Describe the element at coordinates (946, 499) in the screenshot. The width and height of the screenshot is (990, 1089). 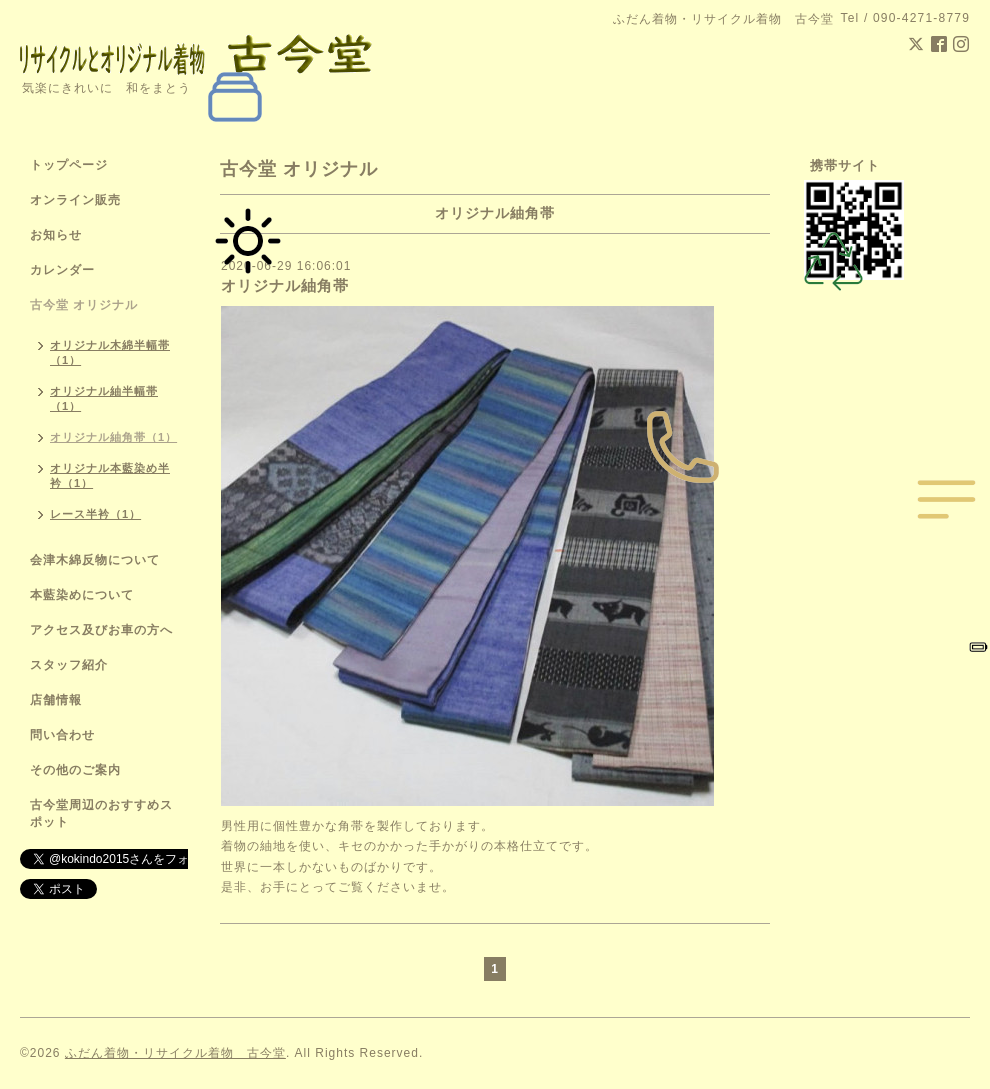
I see `open navigation menu` at that location.